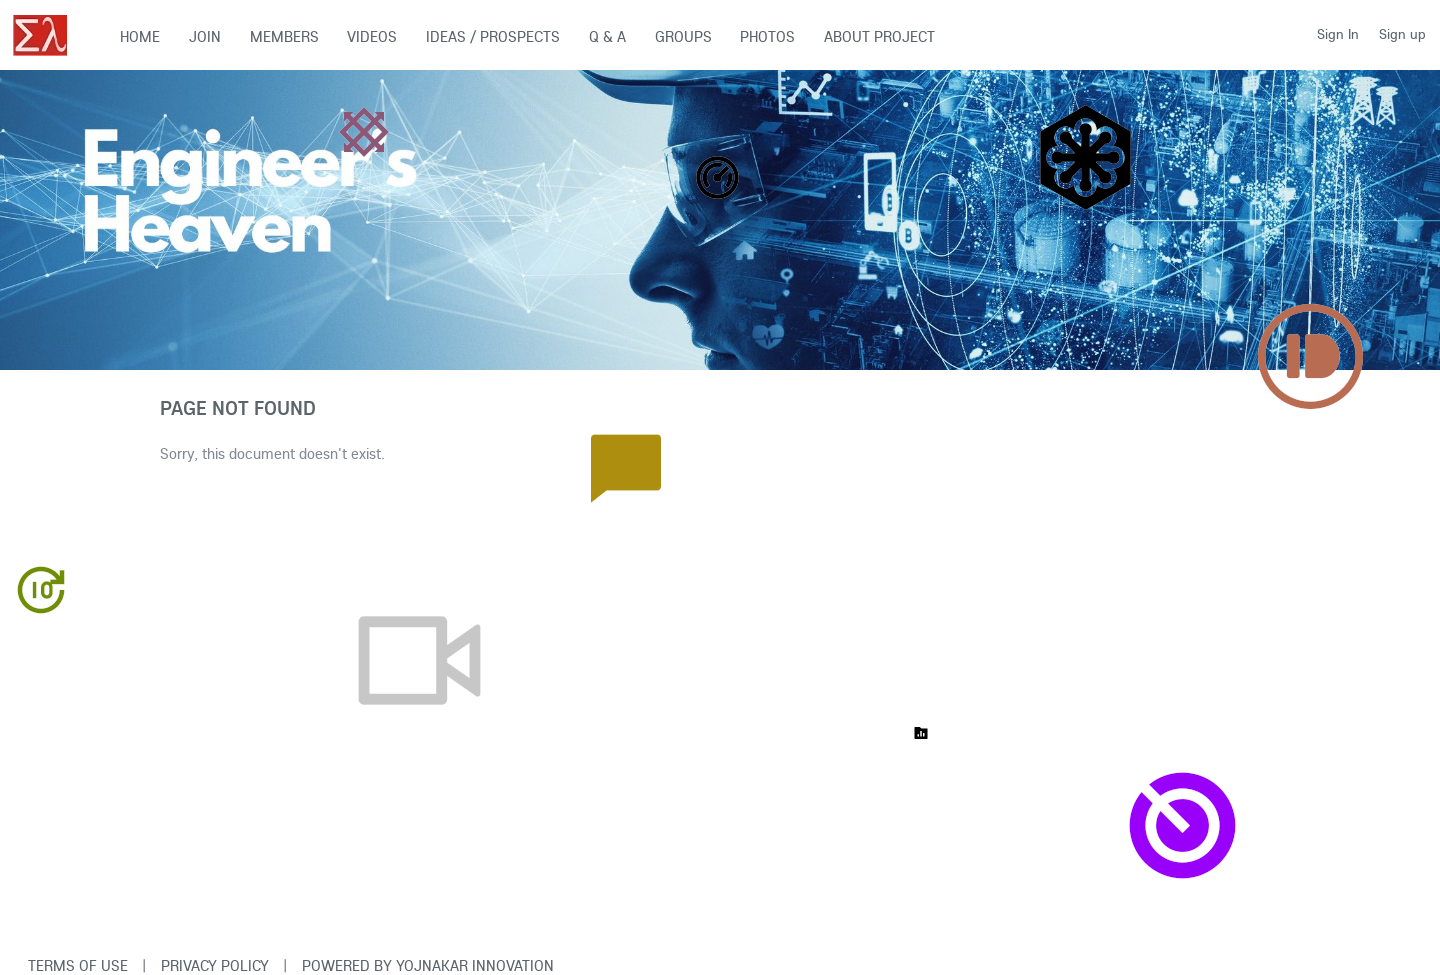 The height and width of the screenshot is (975, 1440). What do you see at coordinates (1085, 157) in the screenshot?
I see `open boxy svg vector graphics editor` at bounding box center [1085, 157].